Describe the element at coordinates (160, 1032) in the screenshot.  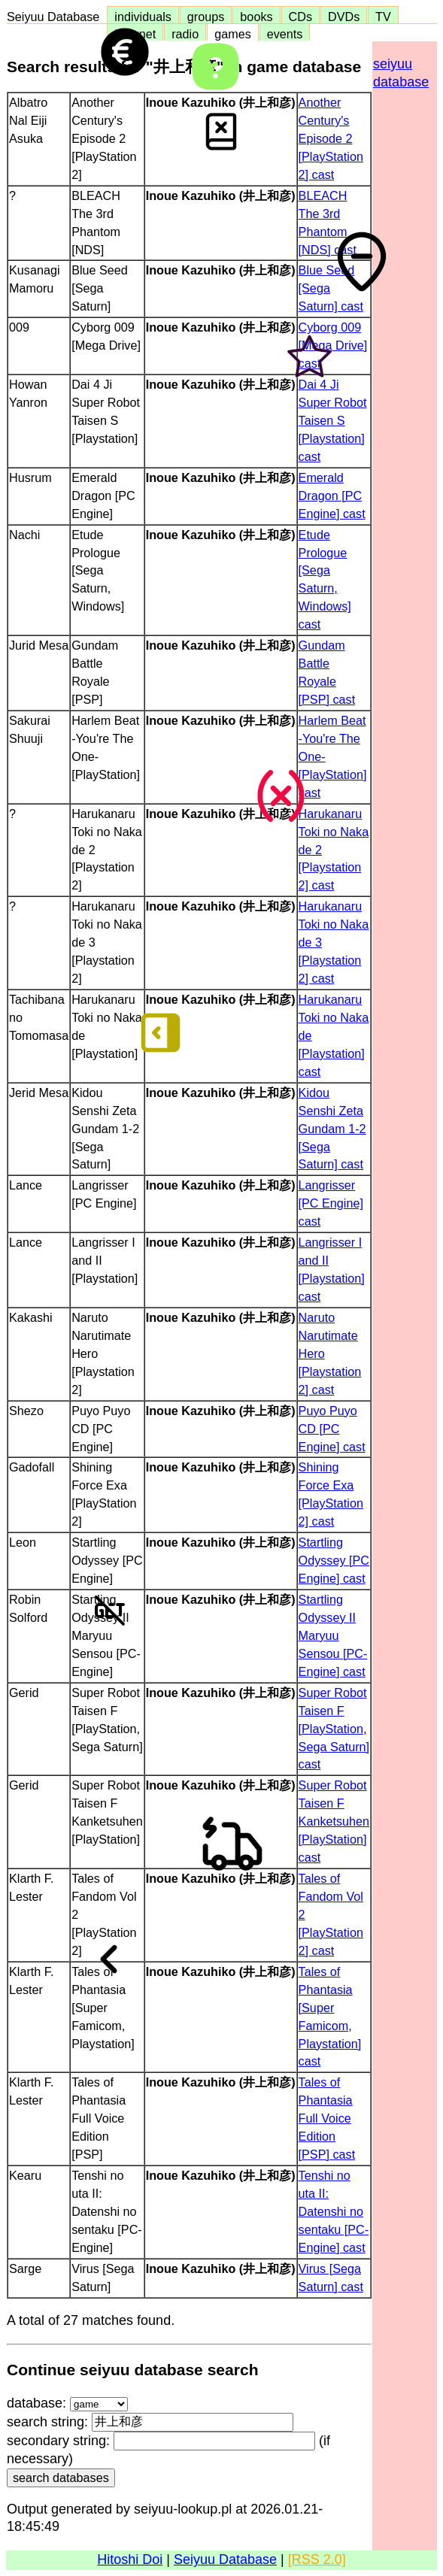
I see `expand the right sidebar panel` at that location.